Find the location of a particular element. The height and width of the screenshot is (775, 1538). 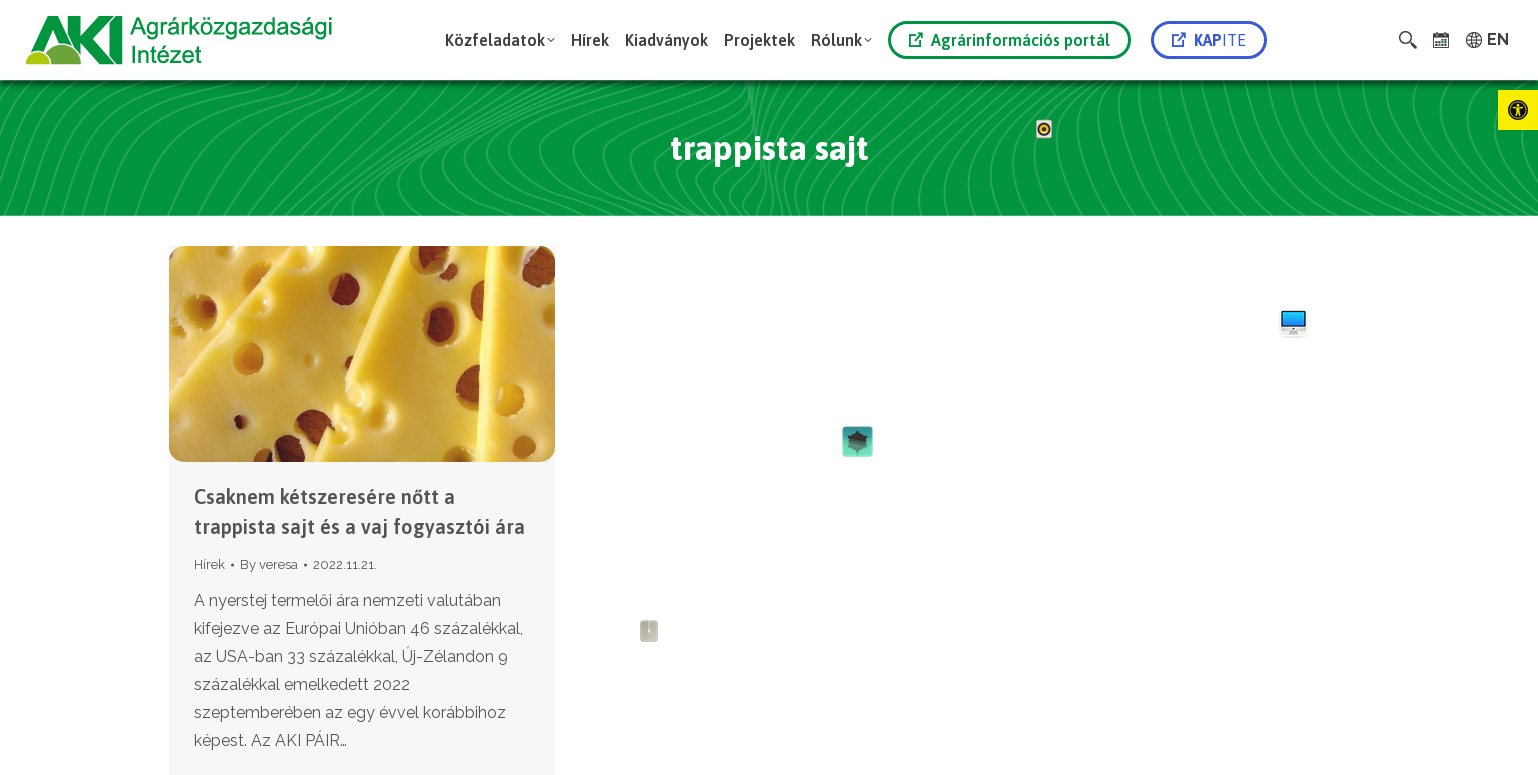

open variety wallpaper changer app is located at coordinates (1293, 322).